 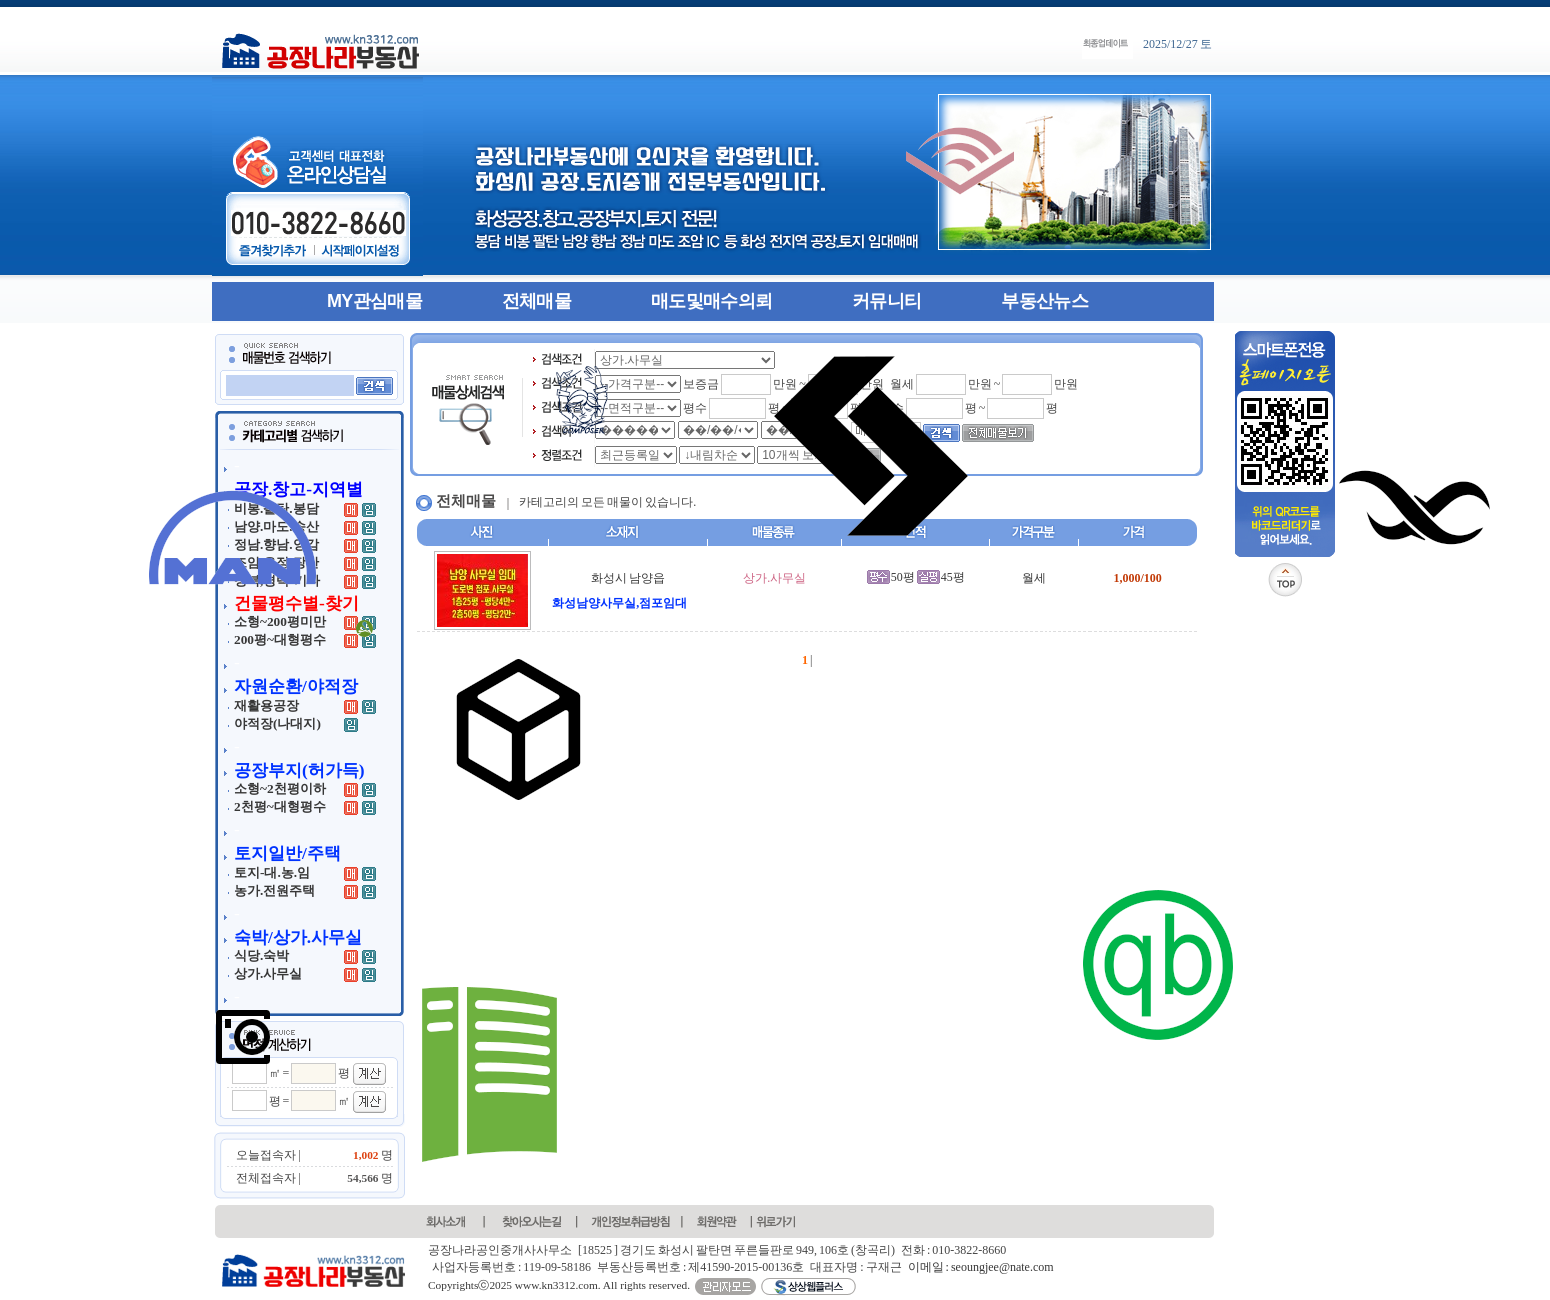 I want to click on visit the Composer website or documentation, so click(x=582, y=400).